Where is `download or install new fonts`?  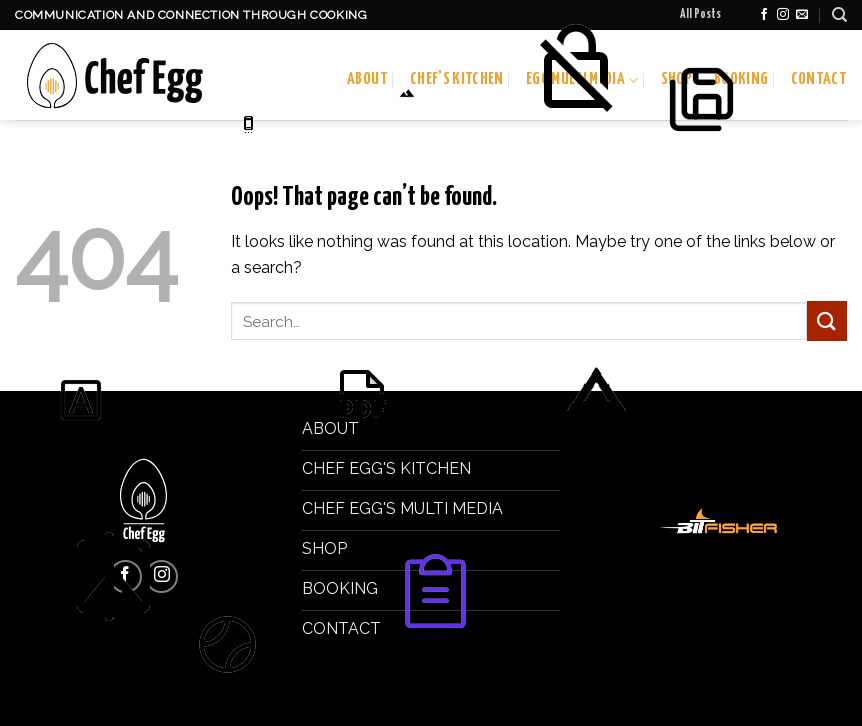
download or install new fonts is located at coordinates (81, 400).